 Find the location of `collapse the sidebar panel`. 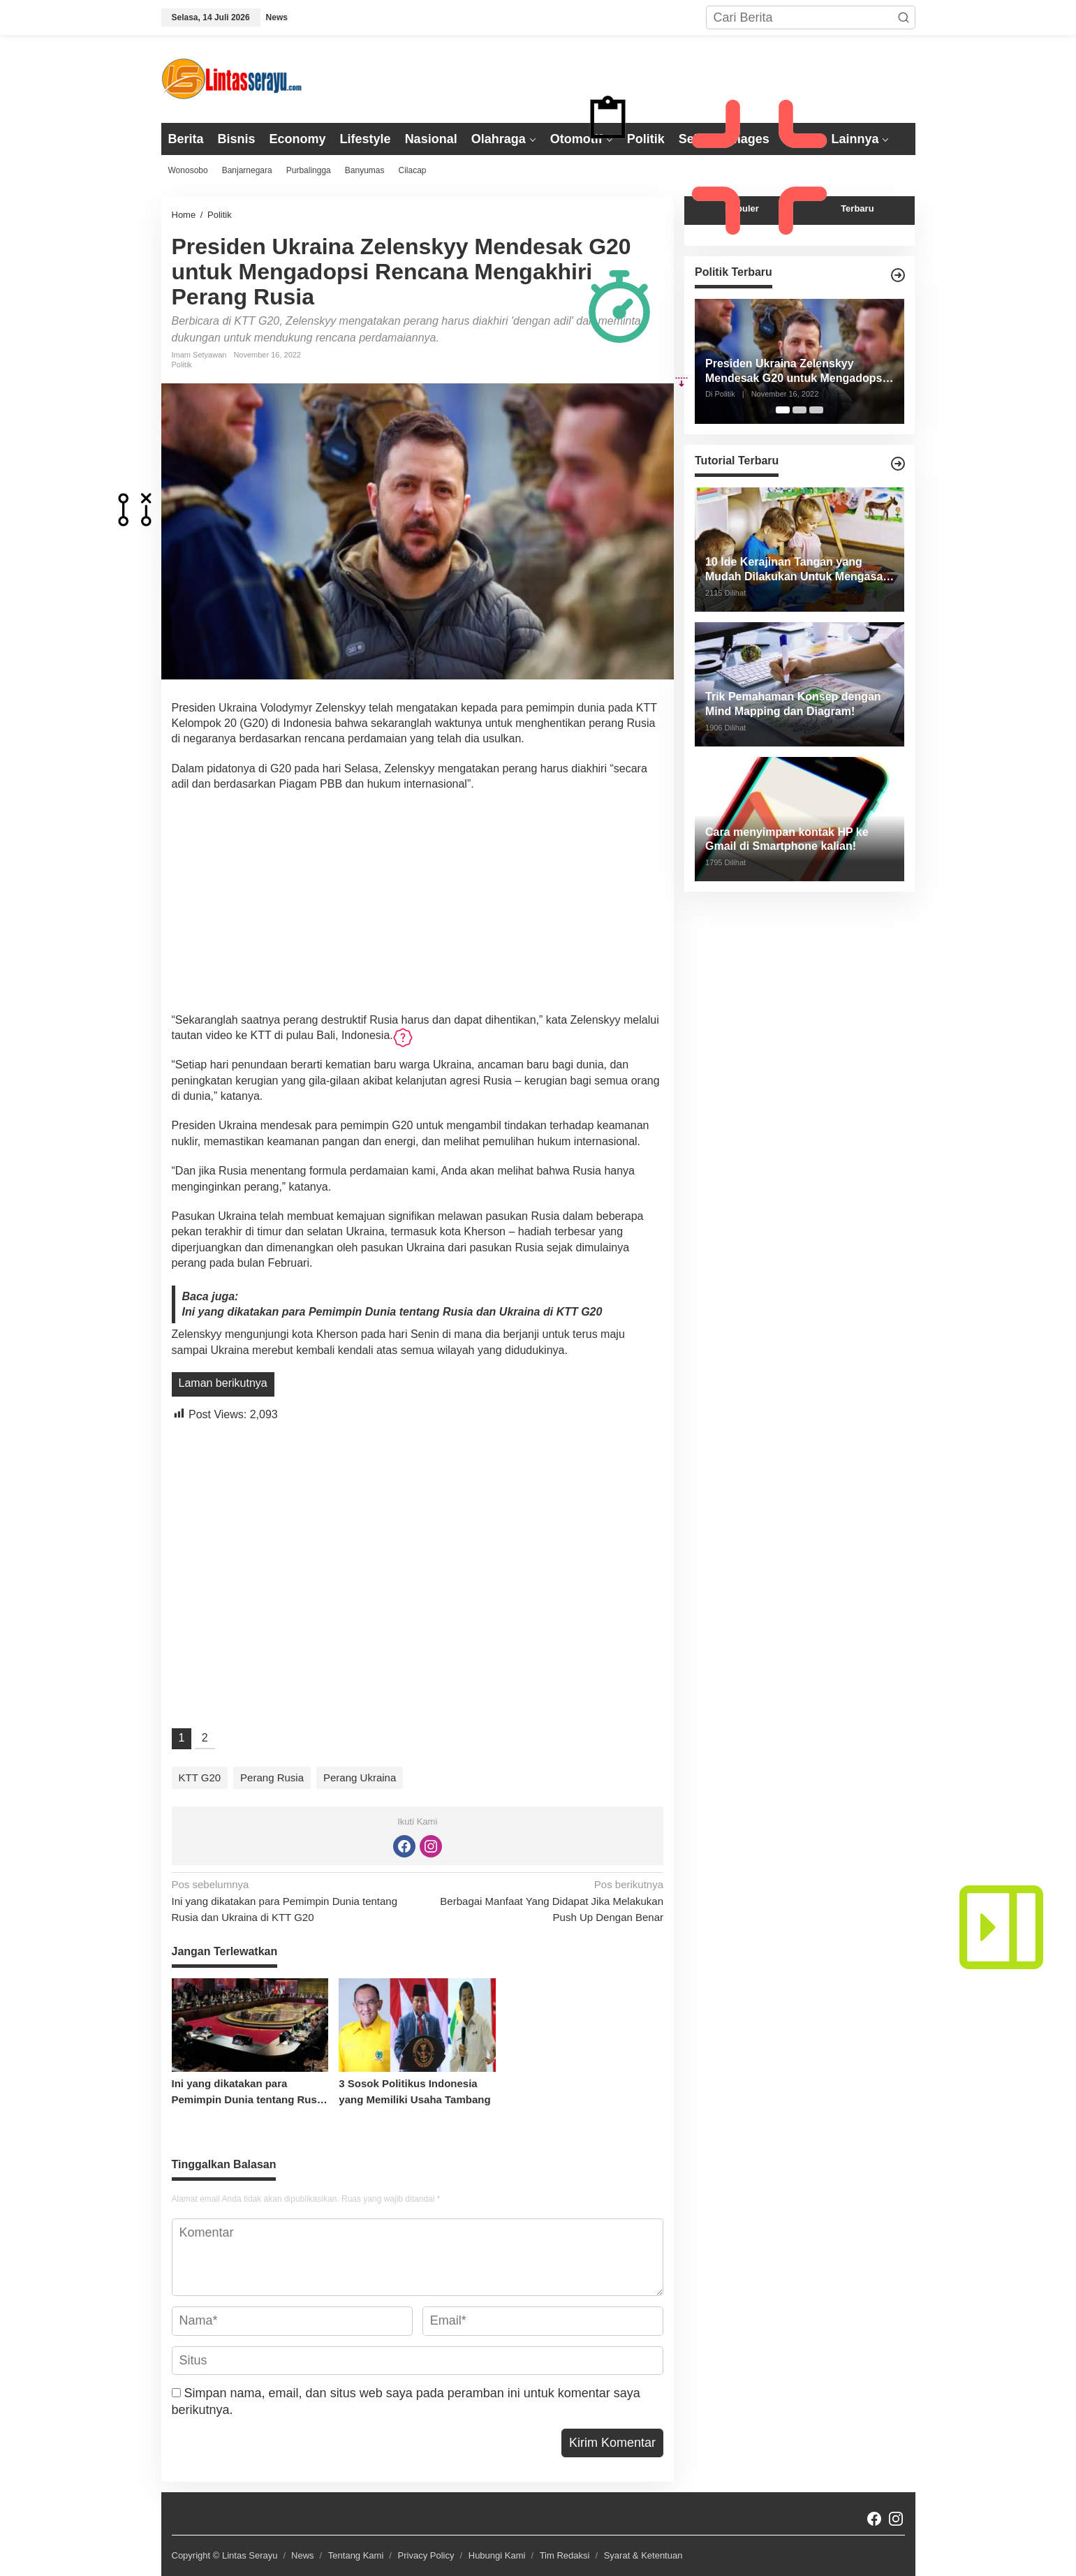

collapse the sidebar panel is located at coordinates (1001, 1927).